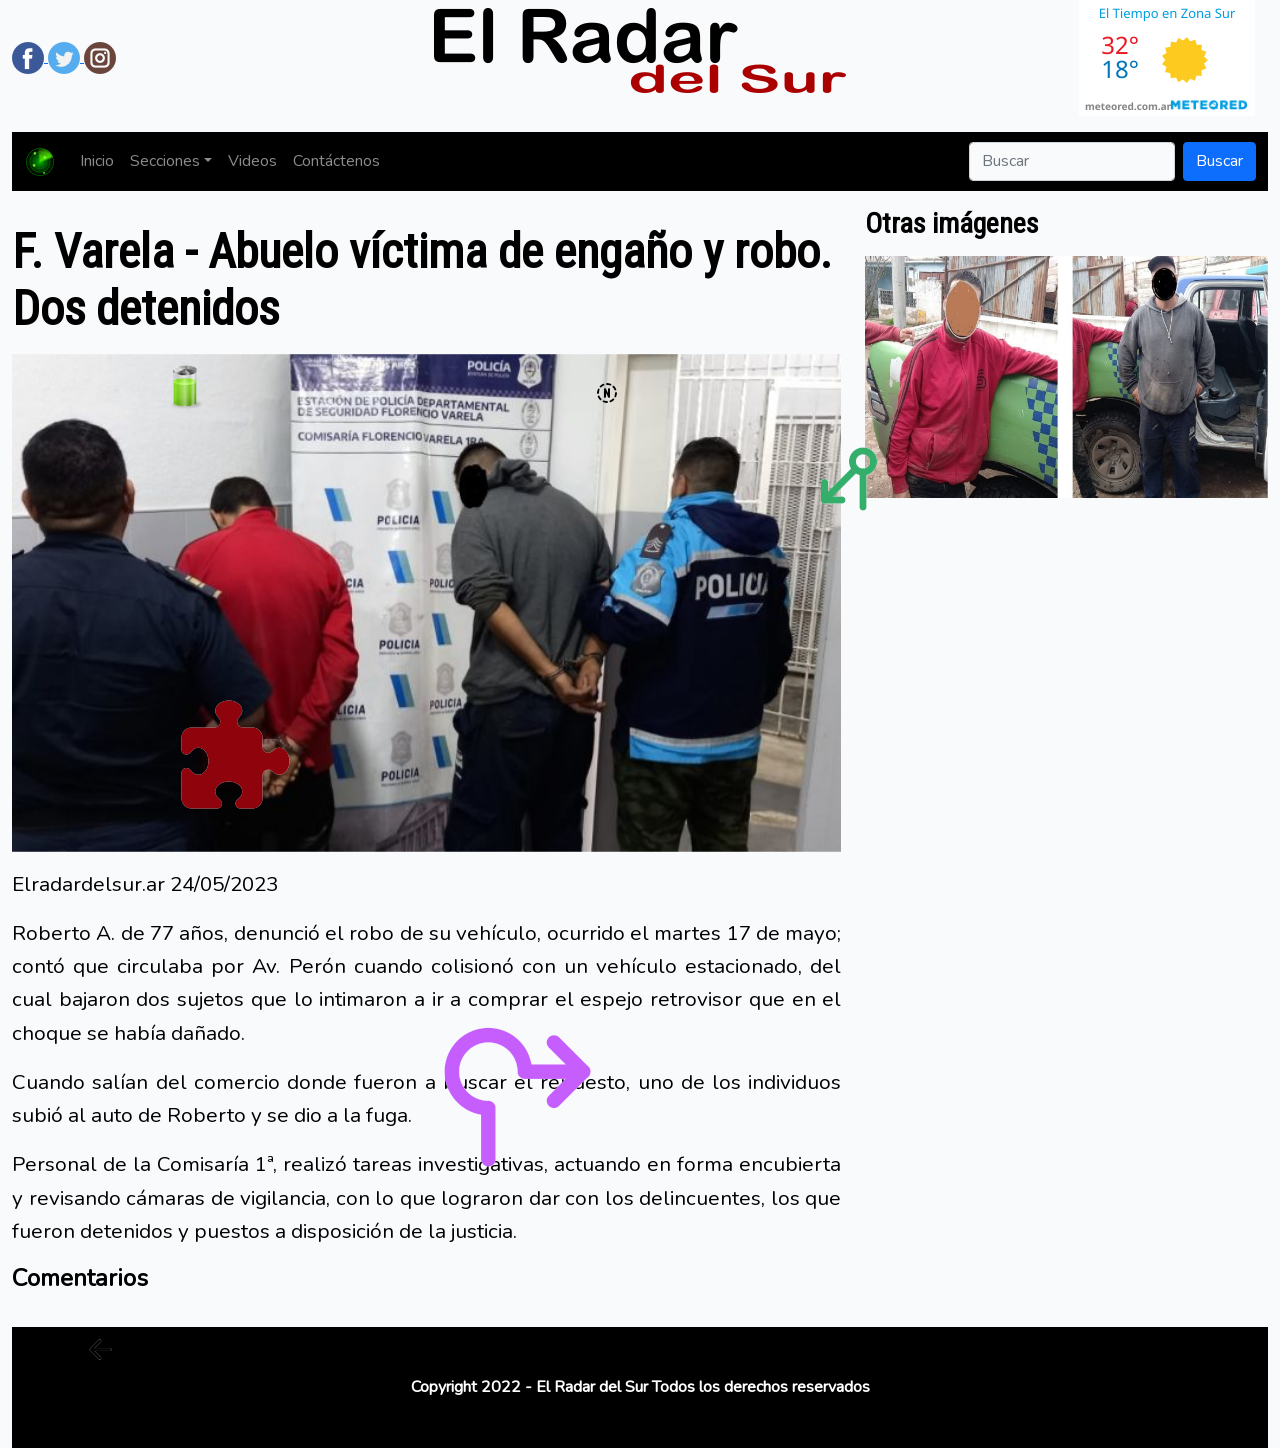 This screenshot has width=1280, height=1448. I want to click on go back to the previous screen, so click(100, 1349).